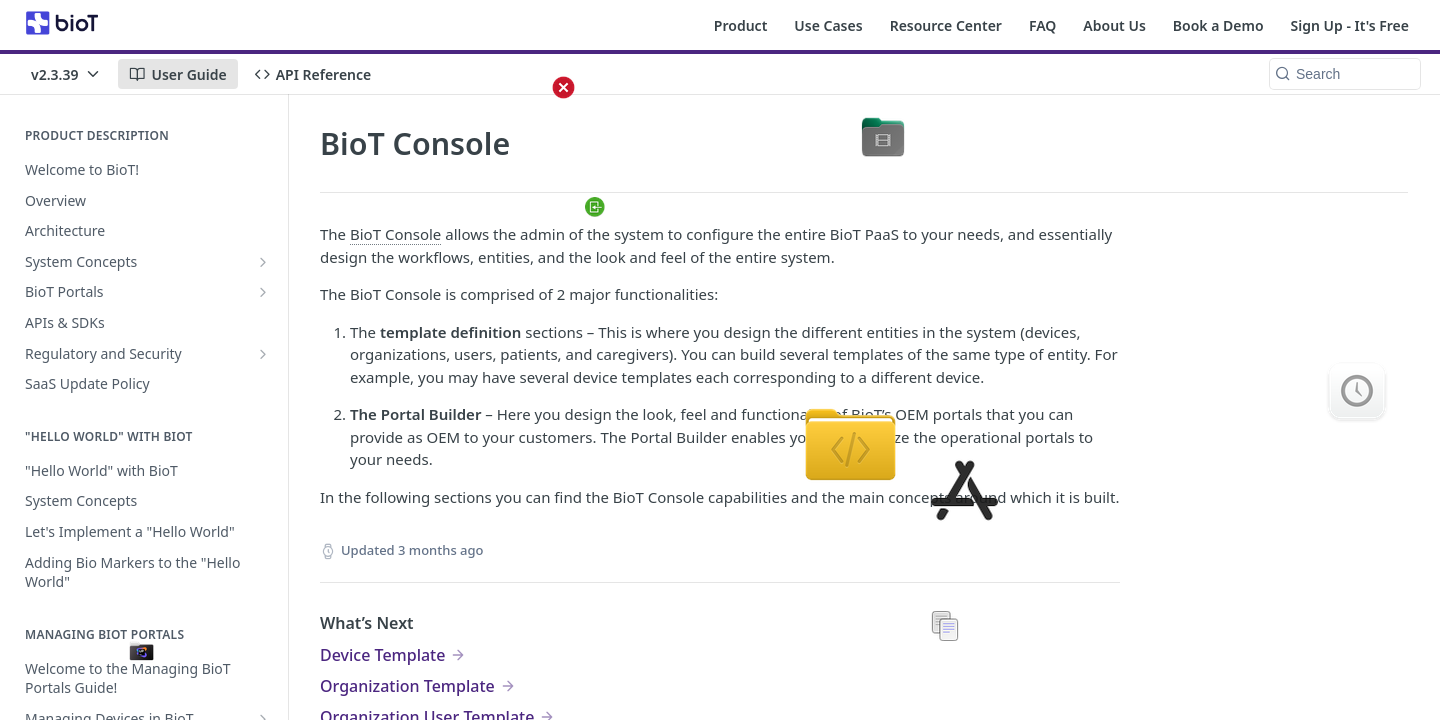 The image size is (1440, 720). I want to click on open jetbrains upsource project folder, so click(141, 651).